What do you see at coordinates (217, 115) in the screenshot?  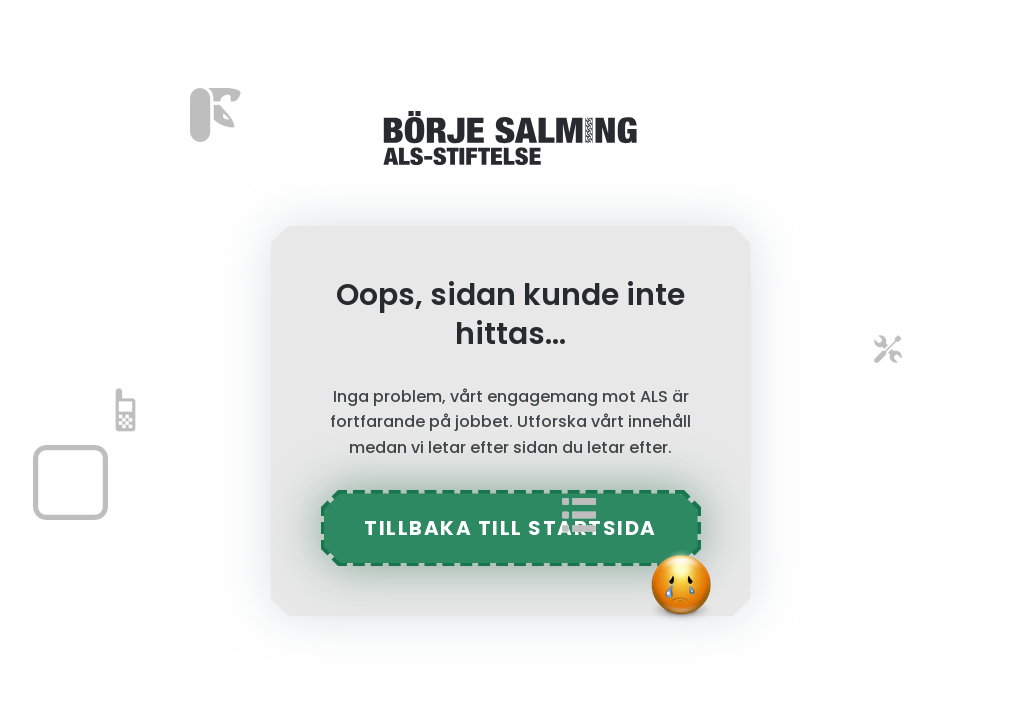 I see `access system utilities and tools` at bounding box center [217, 115].